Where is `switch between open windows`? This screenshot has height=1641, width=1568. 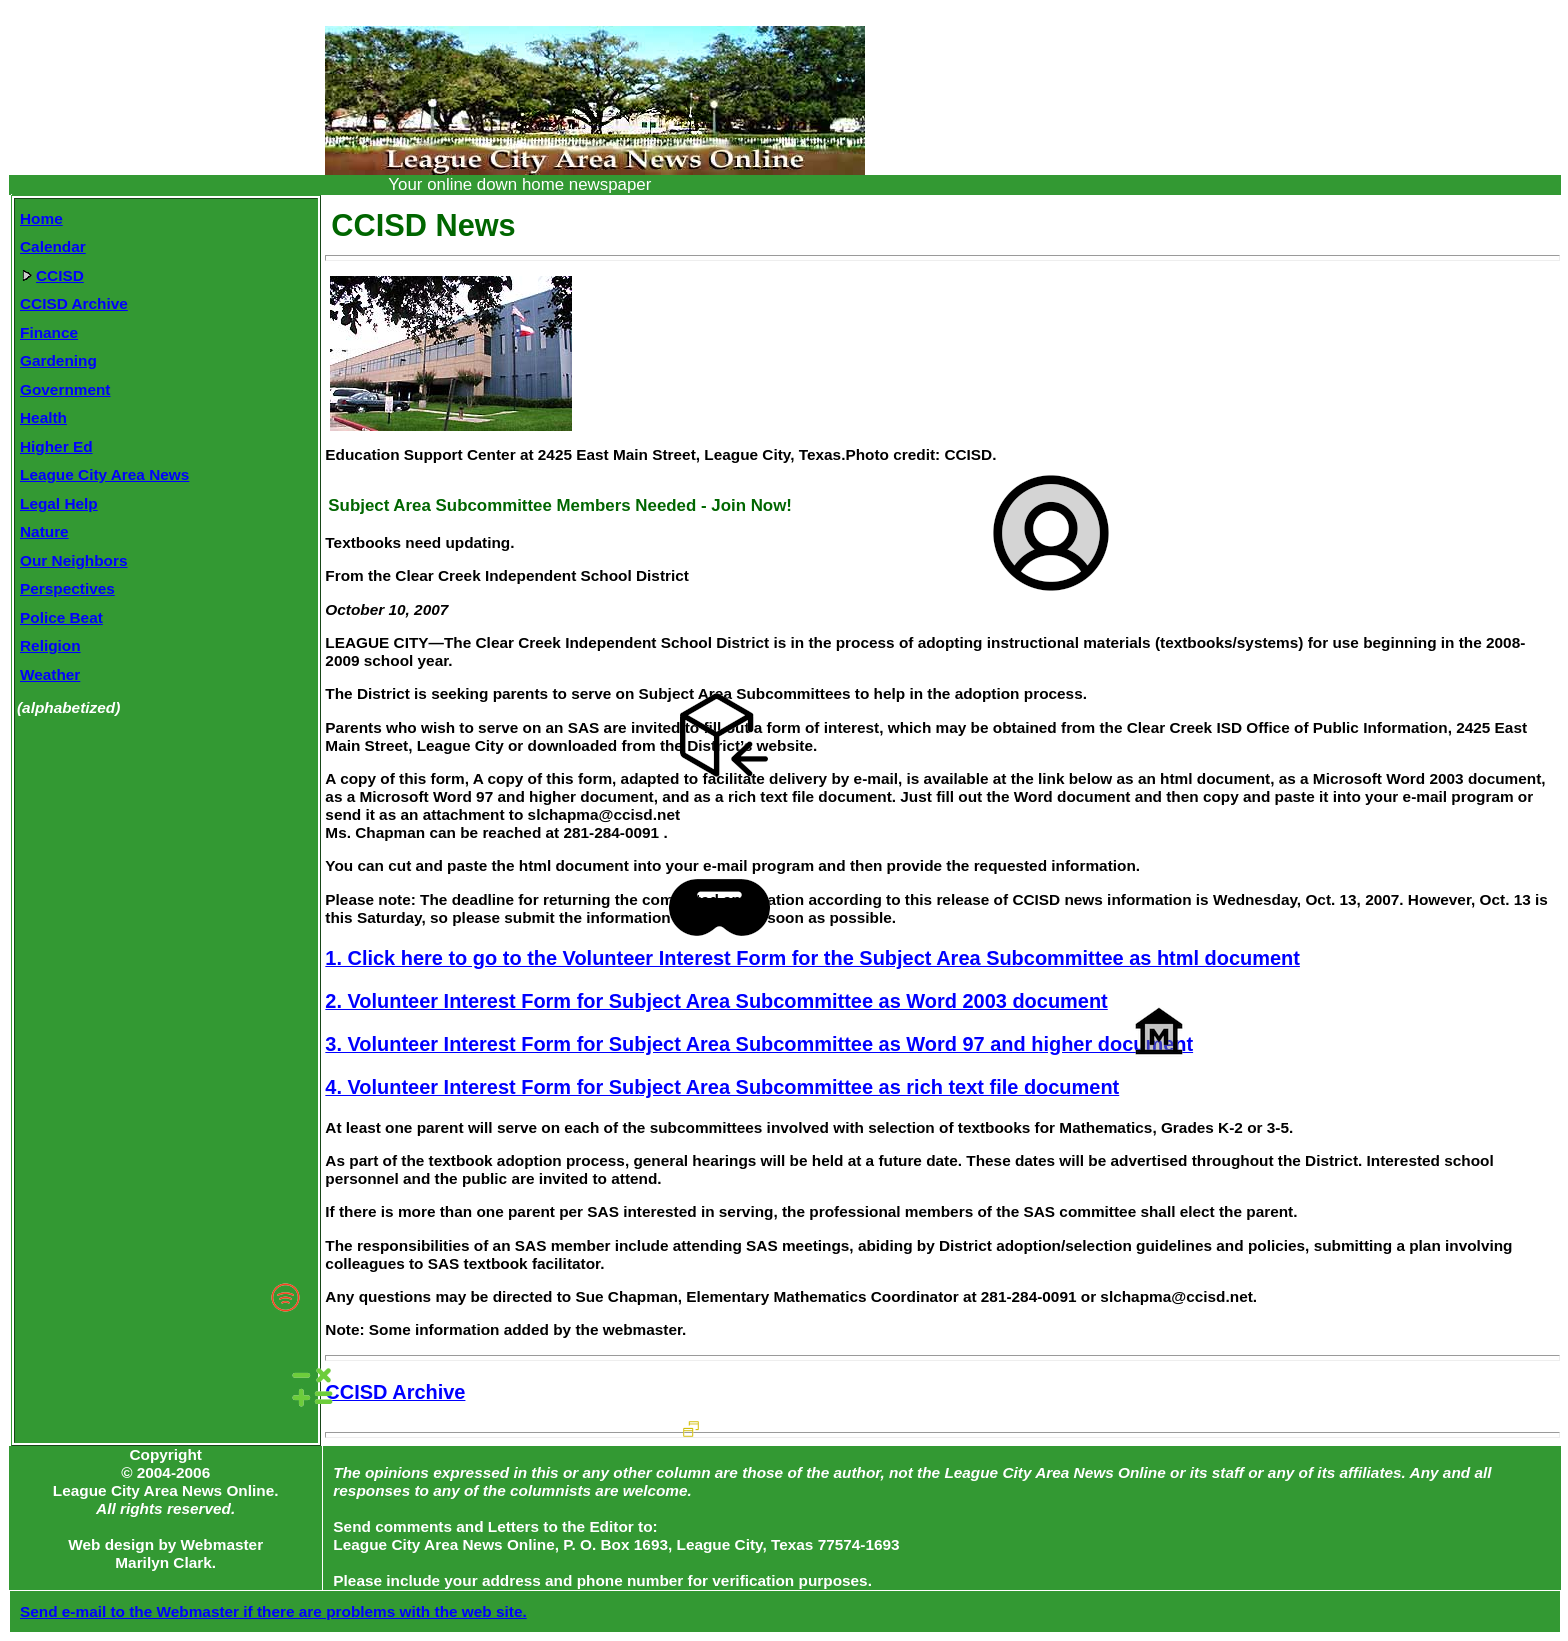
switch between open windows is located at coordinates (691, 1429).